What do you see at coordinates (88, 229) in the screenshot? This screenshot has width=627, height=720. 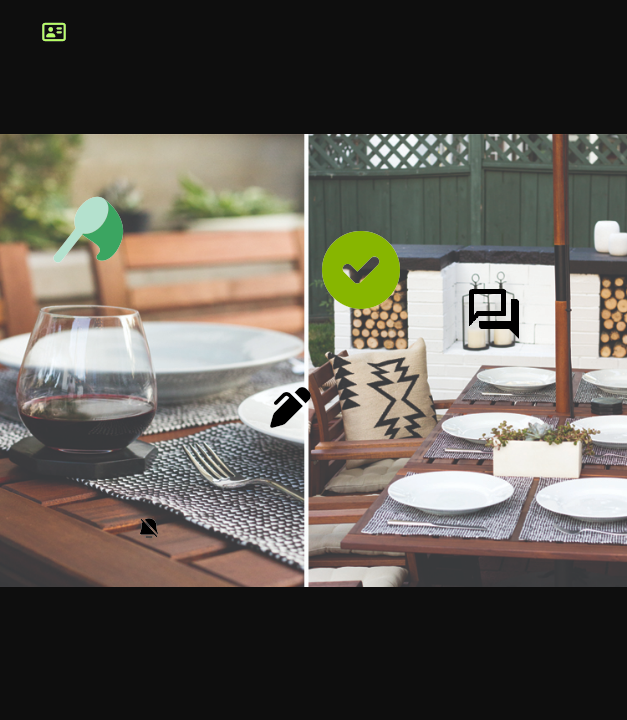 I see `discord bug hunter badge indicating a user who finds and reports bugs` at bounding box center [88, 229].